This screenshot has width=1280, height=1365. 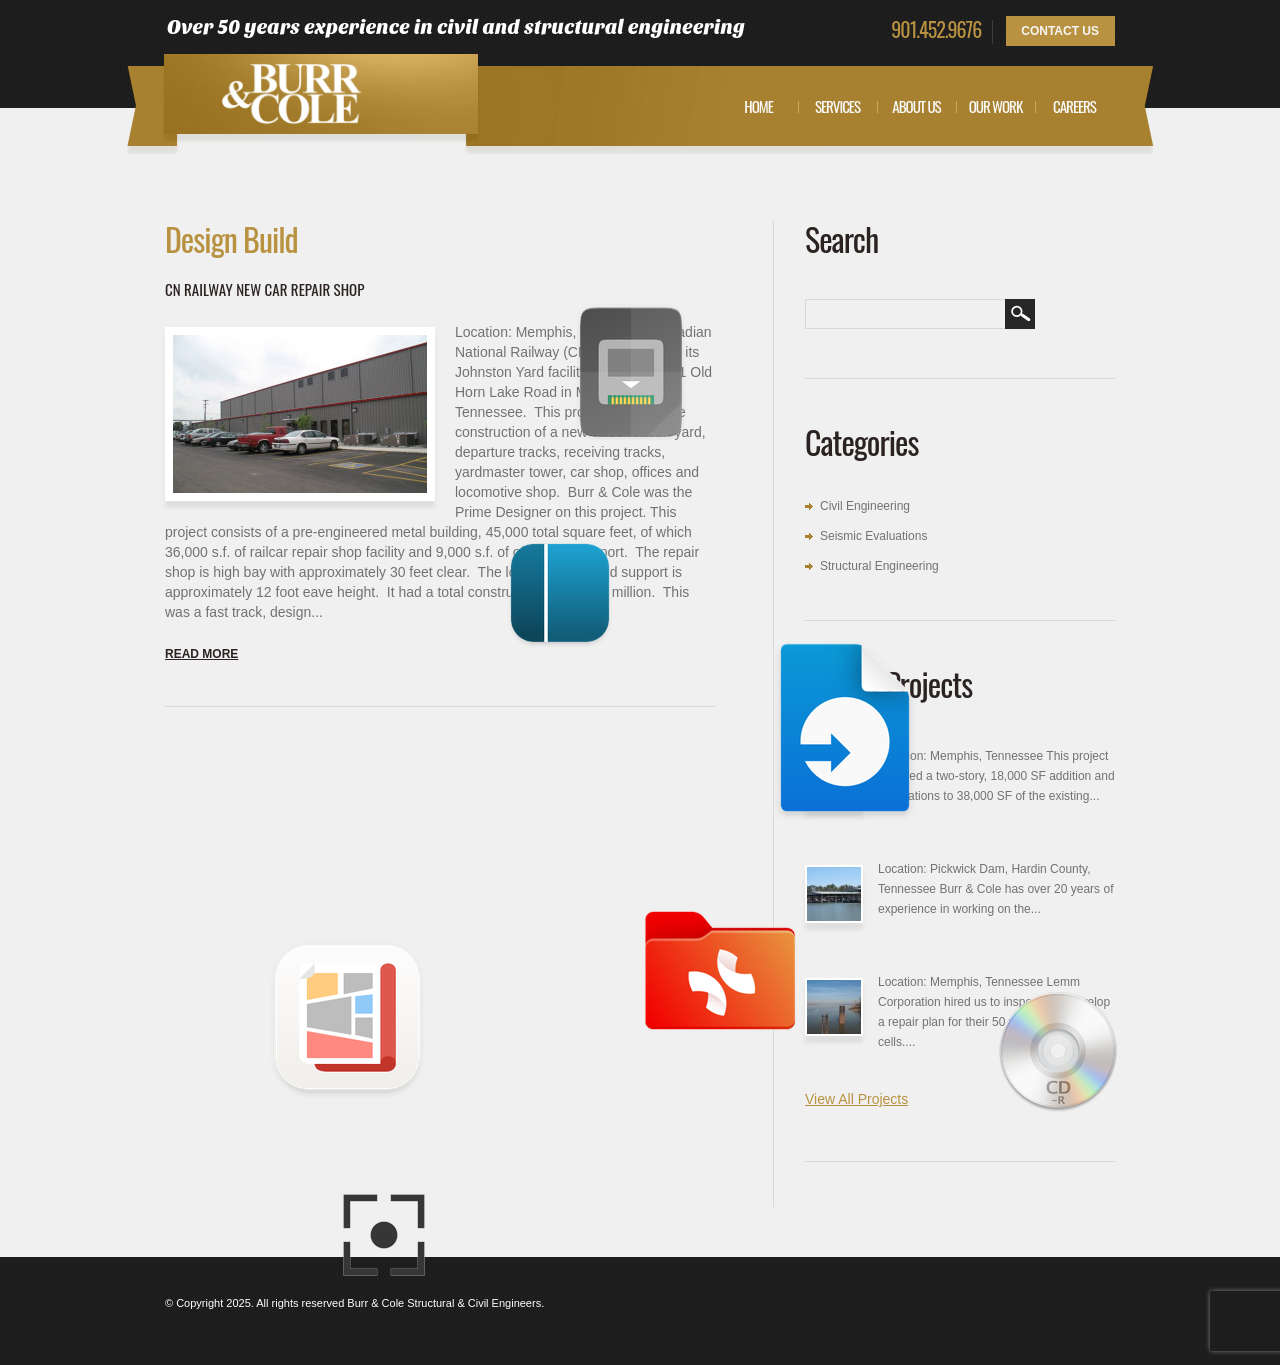 What do you see at coordinates (631, 372) in the screenshot?
I see `sega master system ROM file` at bounding box center [631, 372].